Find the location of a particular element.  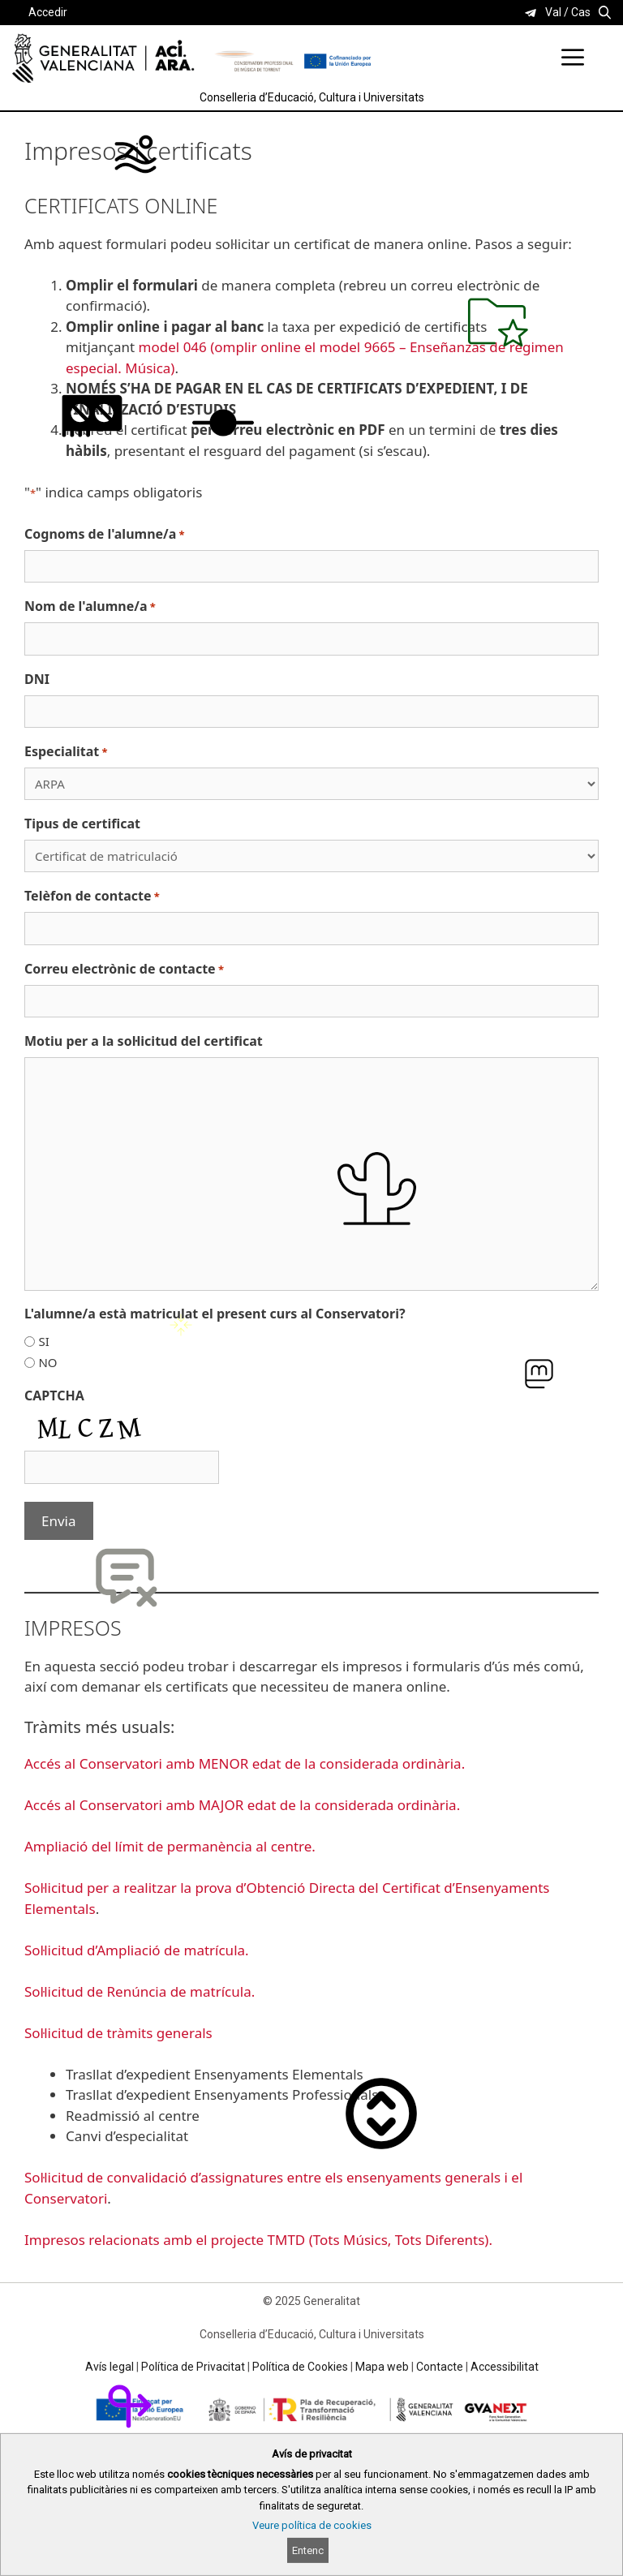

view graphics card or GPU information is located at coordinates (92, 415).